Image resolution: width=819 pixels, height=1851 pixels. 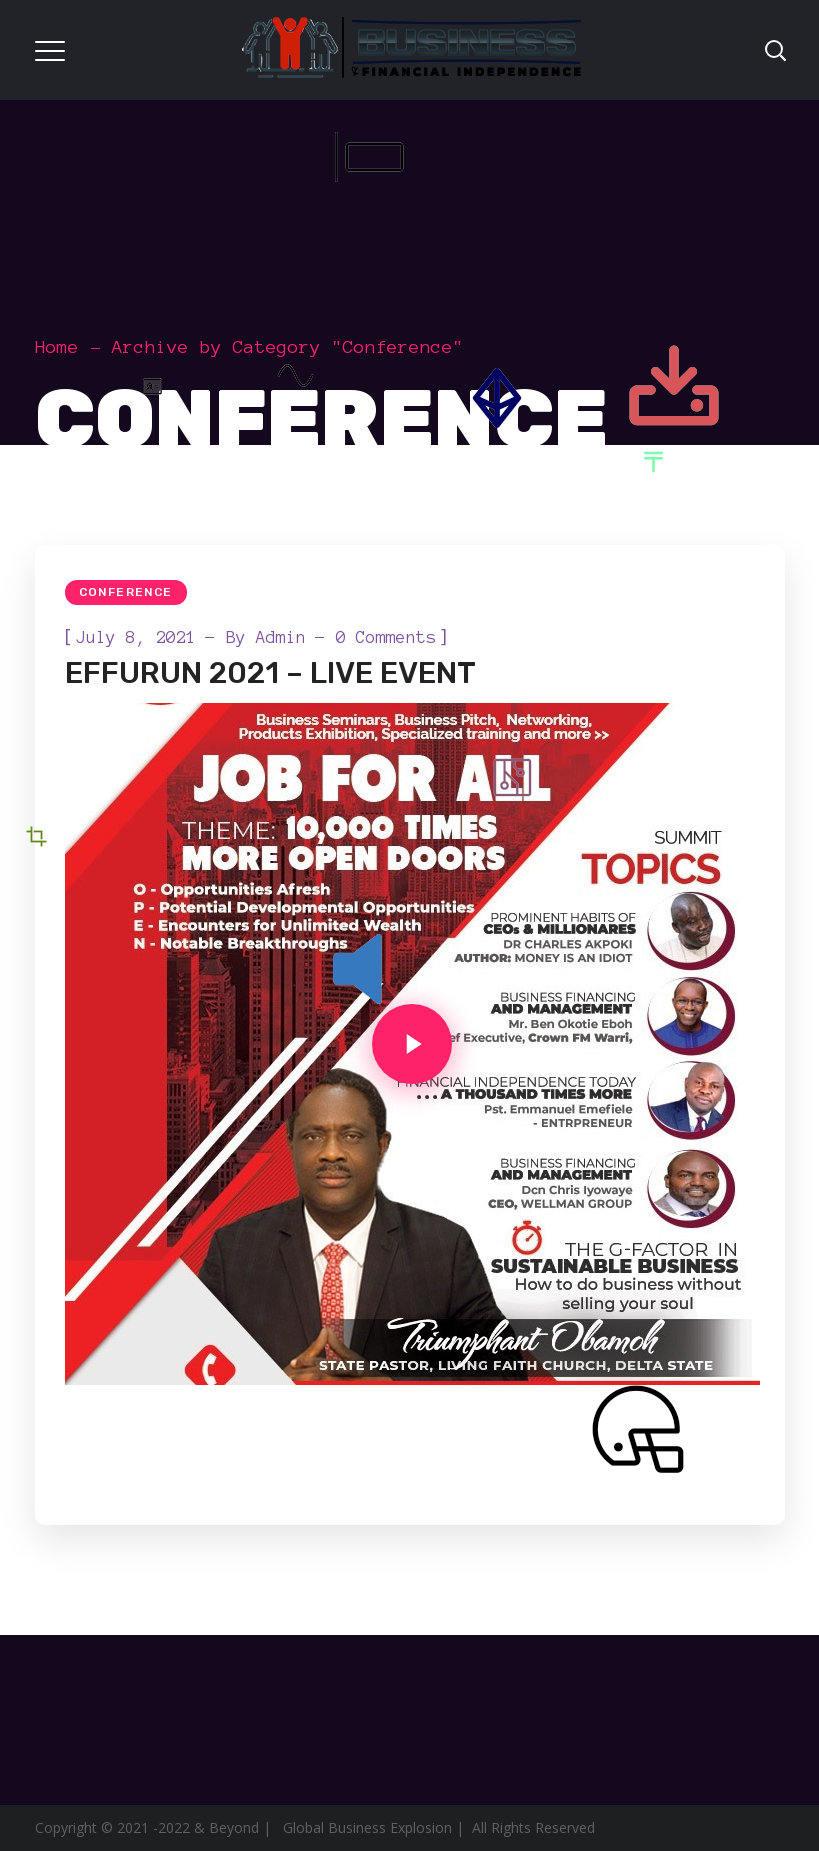 What do you see at coordinates (674, 390) in the screenshot?
I see `download a file to your device` at bounding box center [674, 390].